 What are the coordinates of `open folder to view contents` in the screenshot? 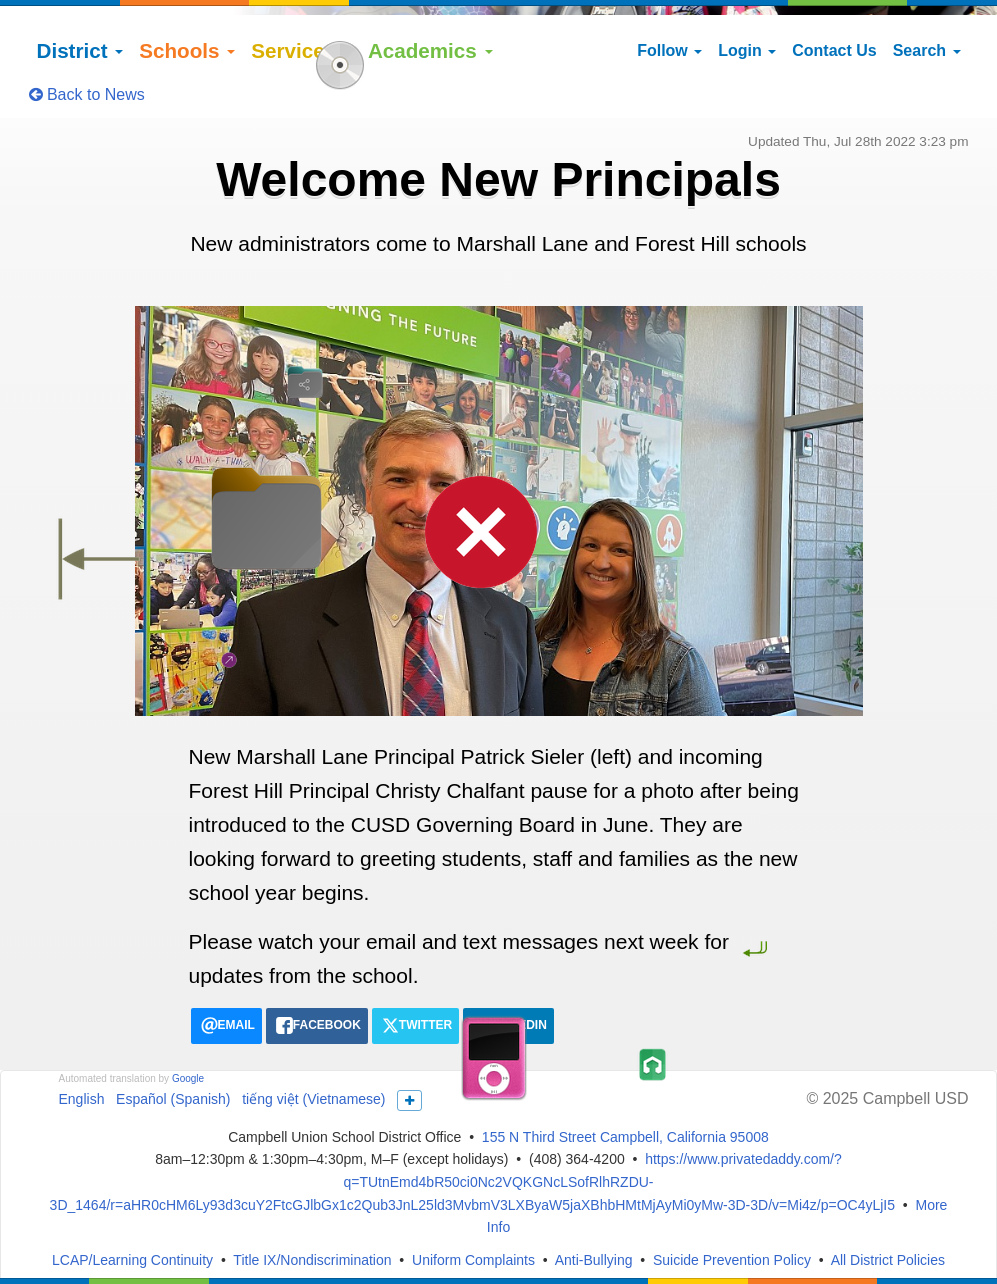 It's located at (266, 518).